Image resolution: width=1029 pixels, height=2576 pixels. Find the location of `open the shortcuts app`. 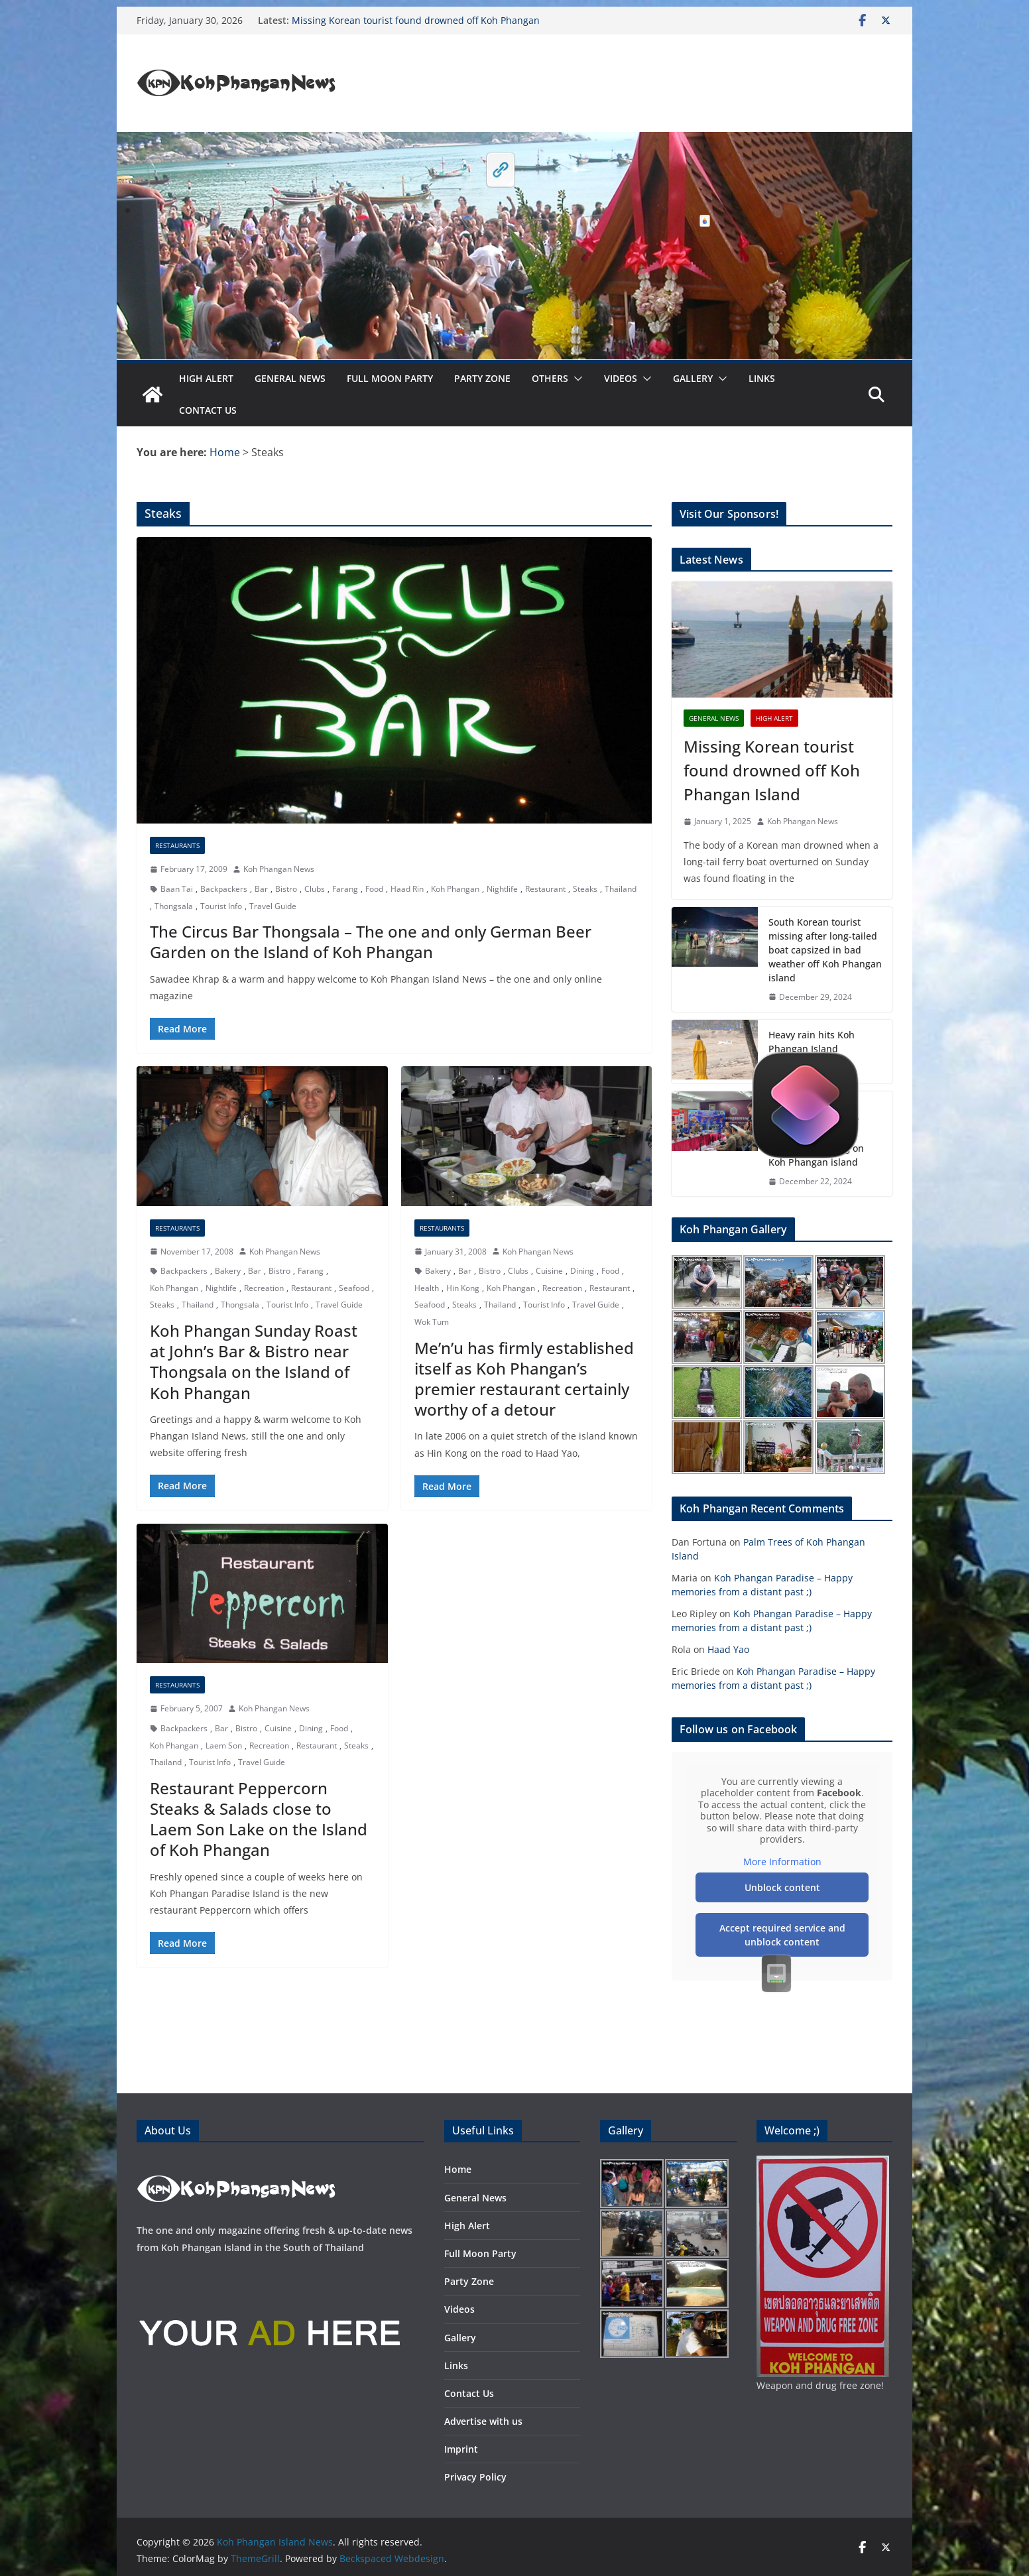

open the shortcuts app is located at coordinates (805, 1105).